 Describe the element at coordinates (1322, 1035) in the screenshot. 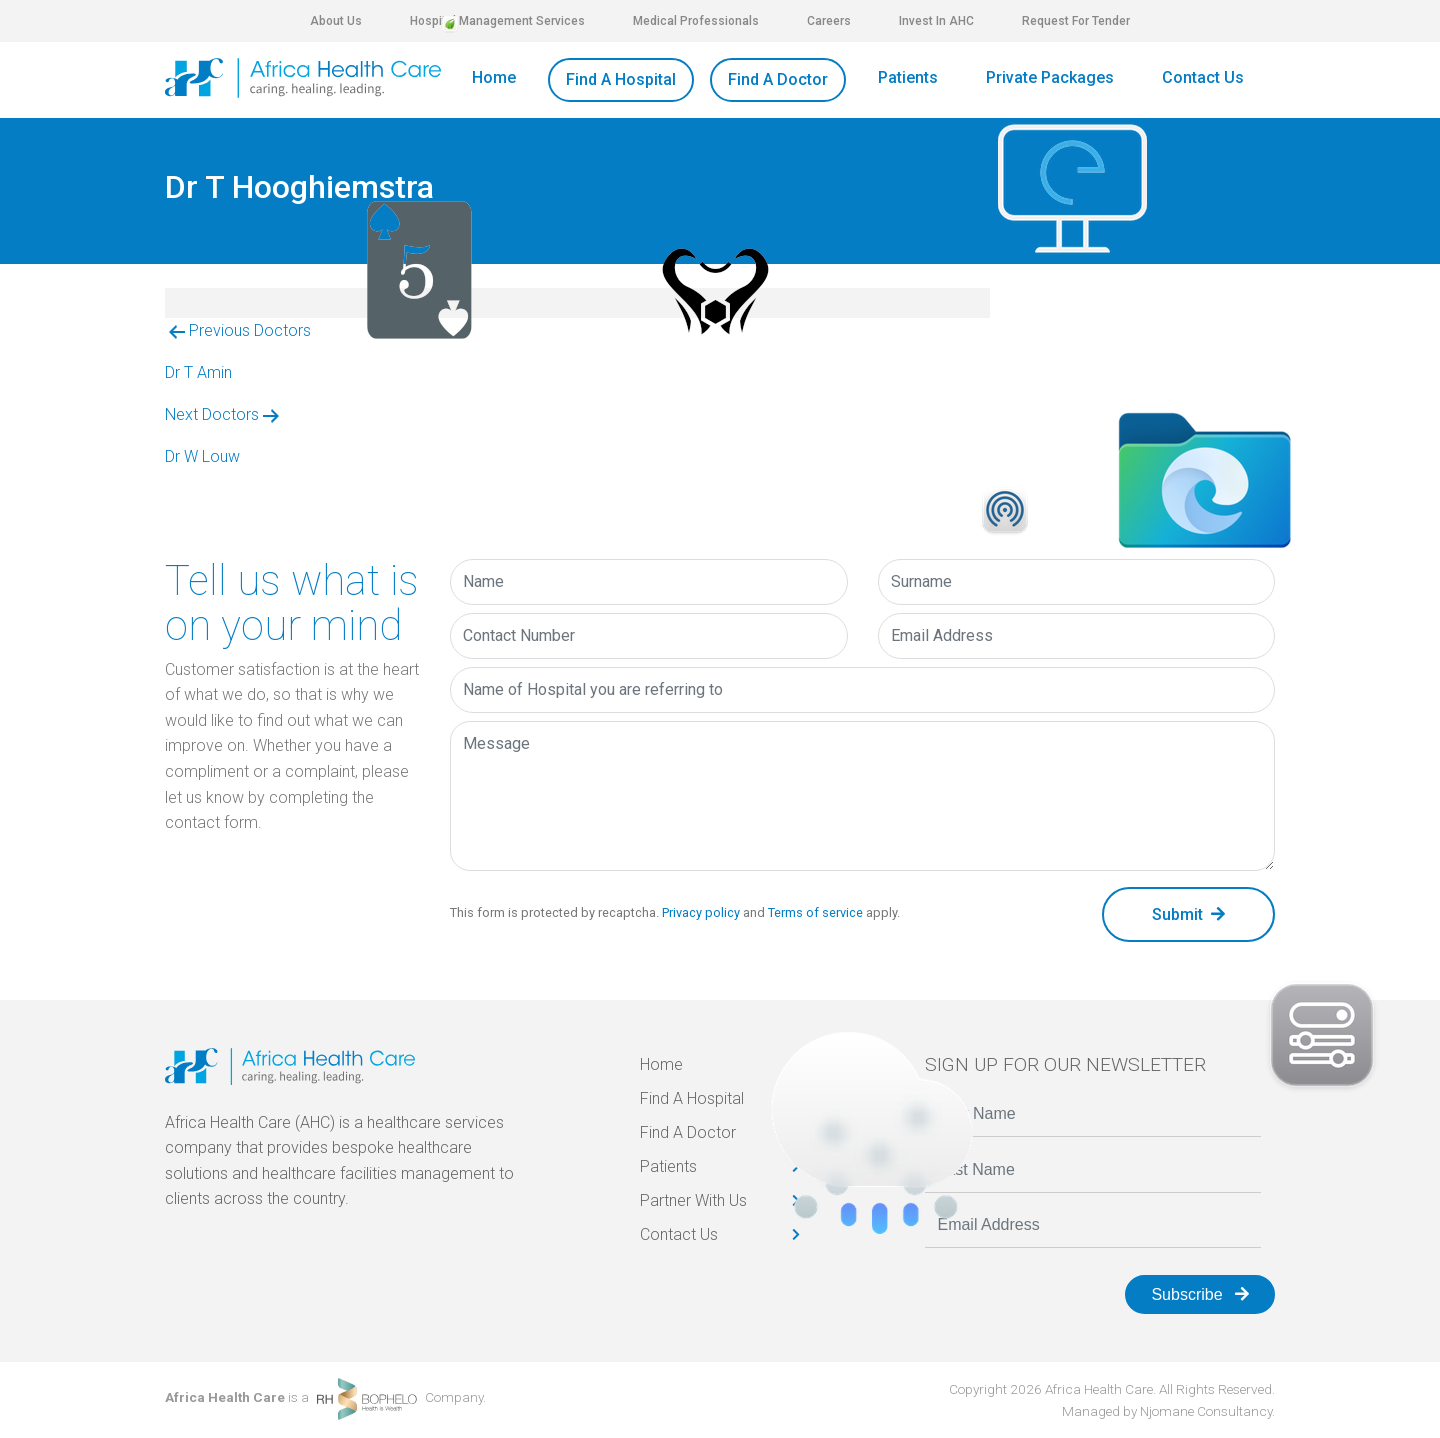

I see `open interface design application` at that location.